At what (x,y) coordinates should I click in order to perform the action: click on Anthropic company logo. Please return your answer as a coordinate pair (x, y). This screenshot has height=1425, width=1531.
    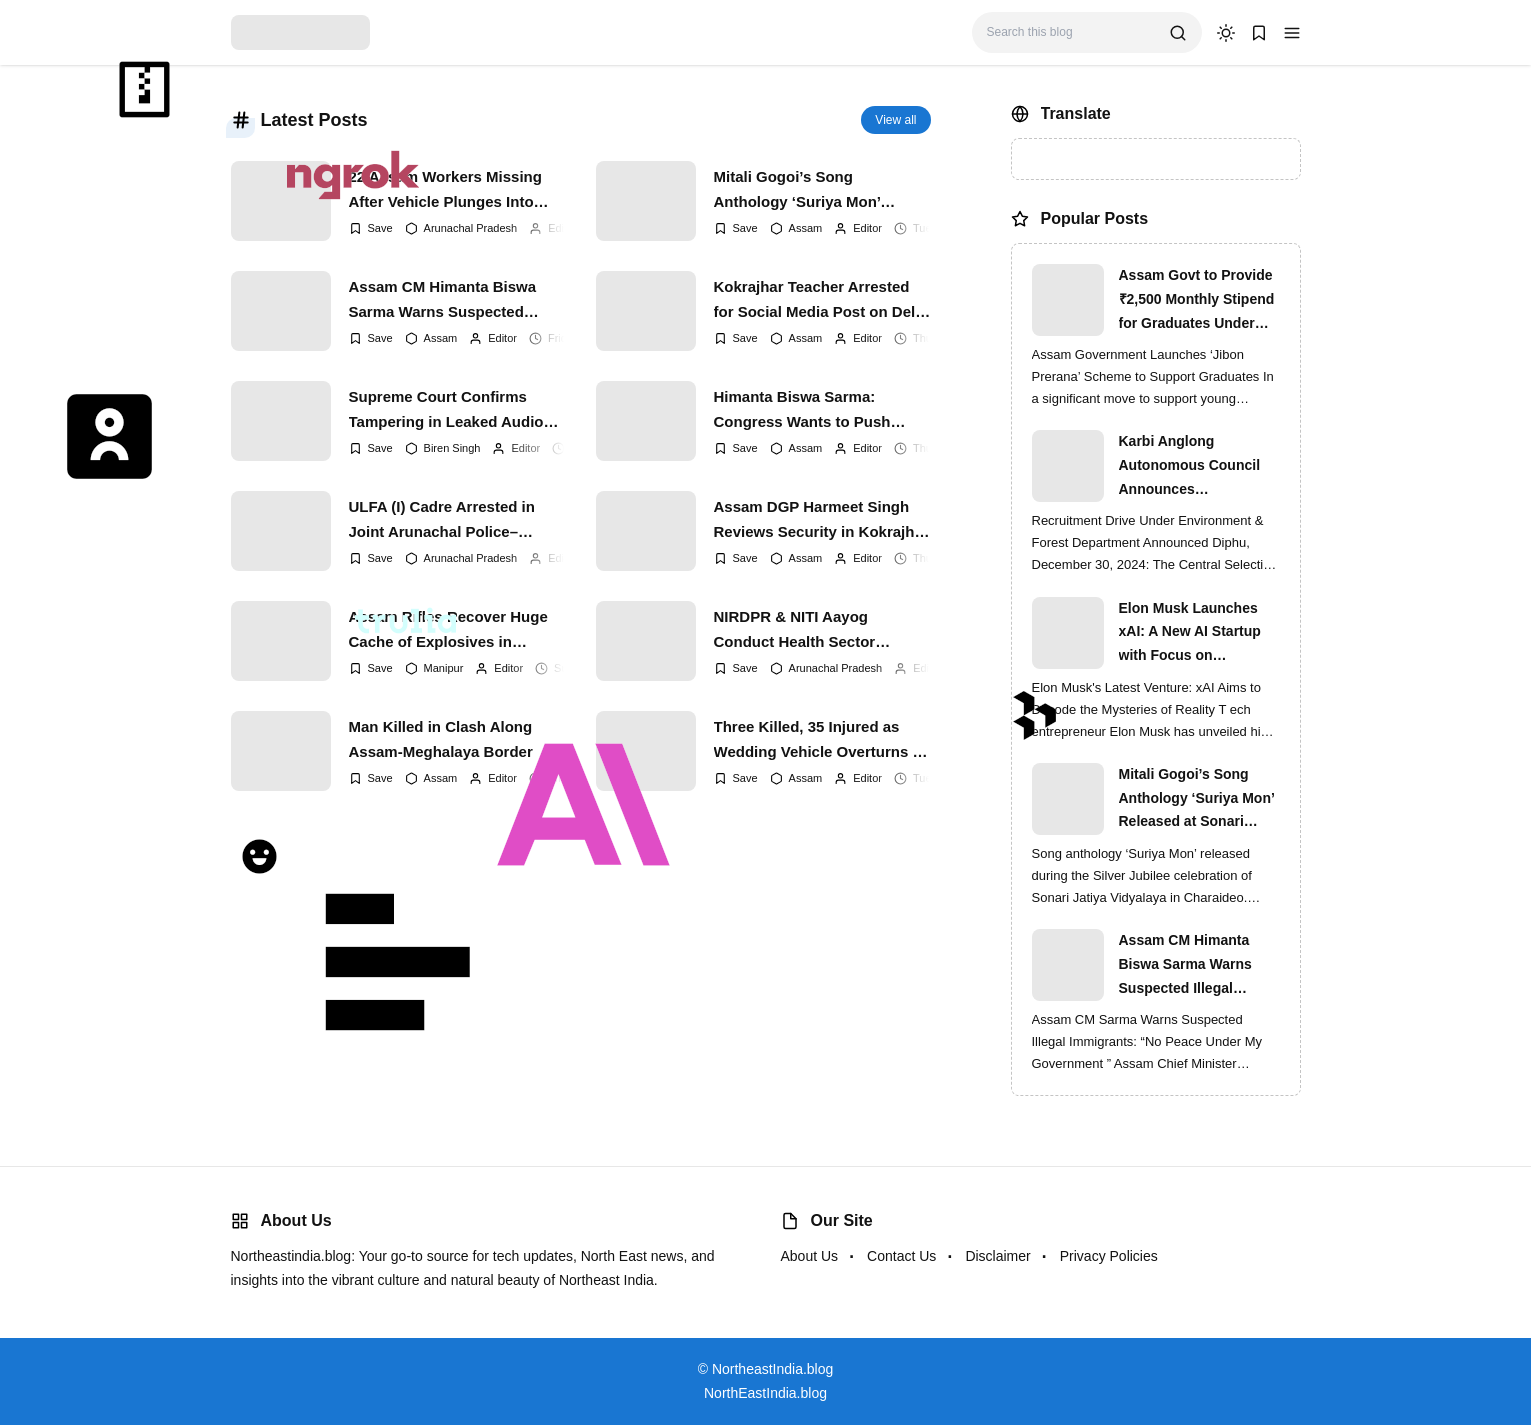
    Looking at the image, I should click on (583, 800).